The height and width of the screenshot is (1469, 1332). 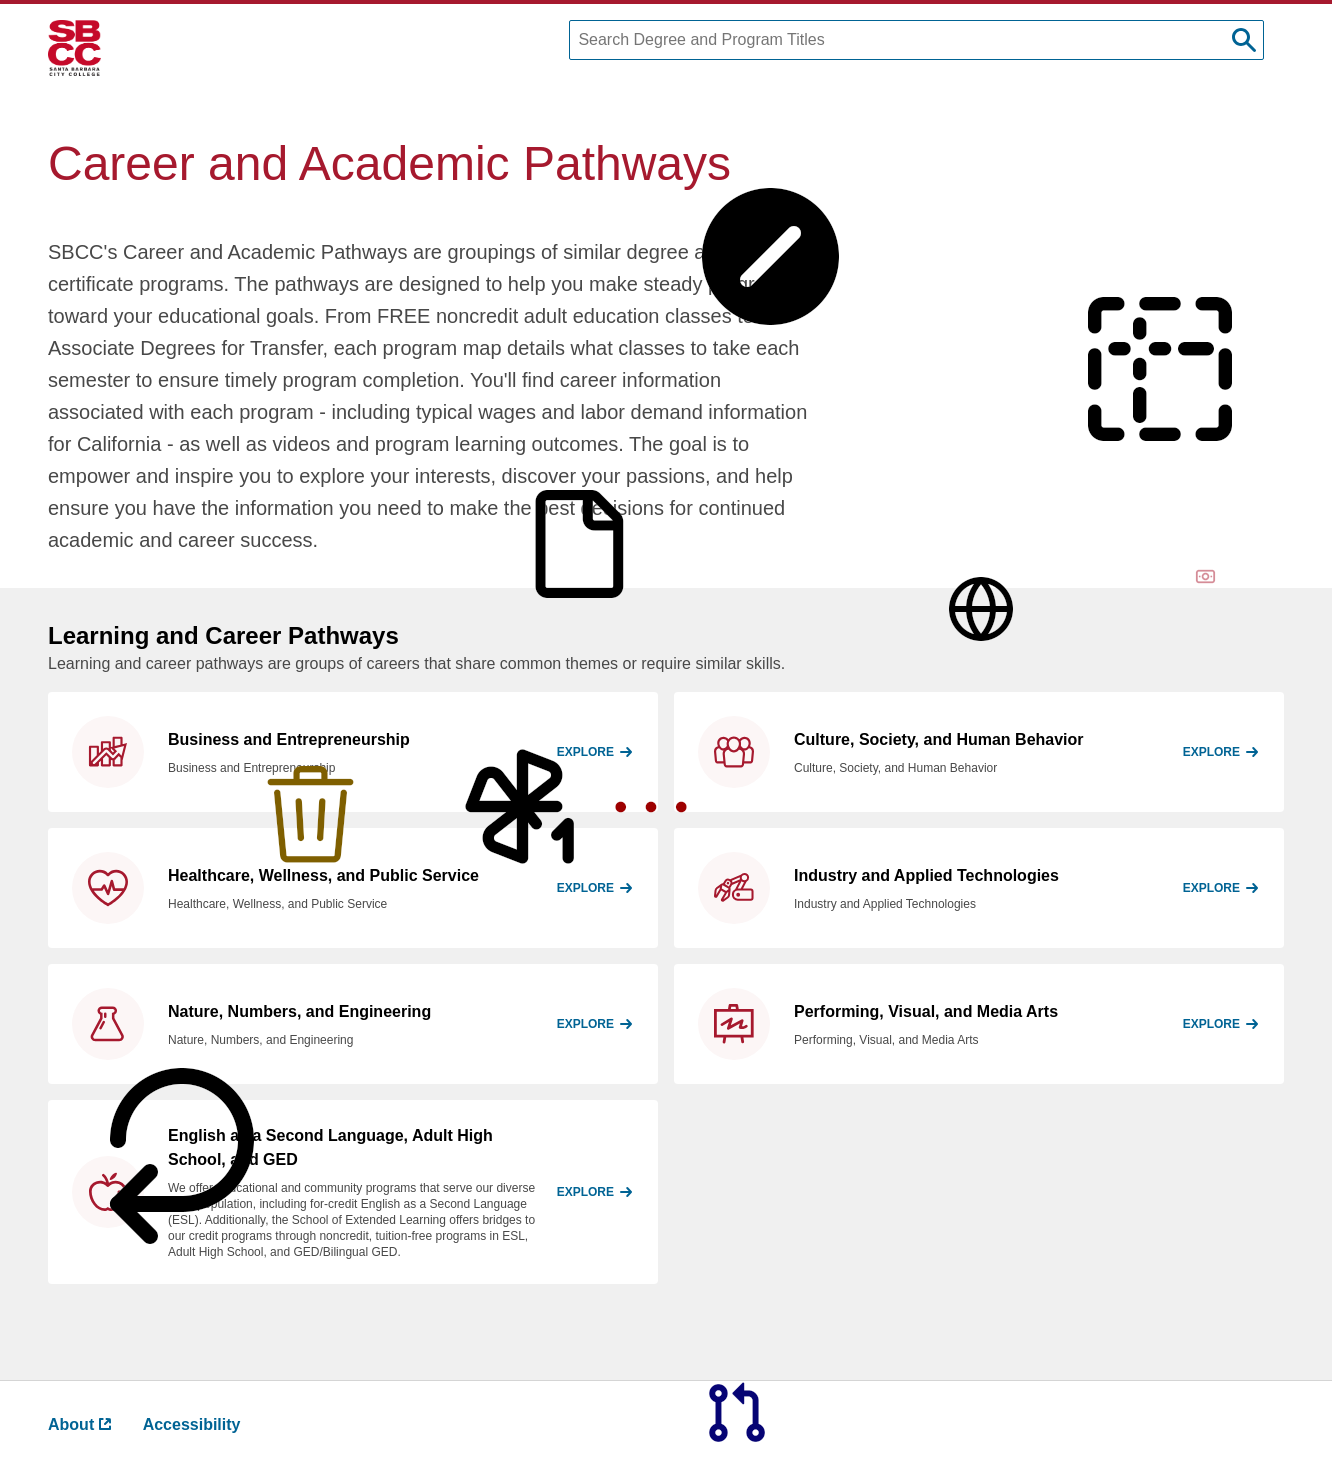 What do you see at coordinates (182, 1156) in the screenshot?
I see `repeat or iterate through a process` at bounding box center [182, 1156].